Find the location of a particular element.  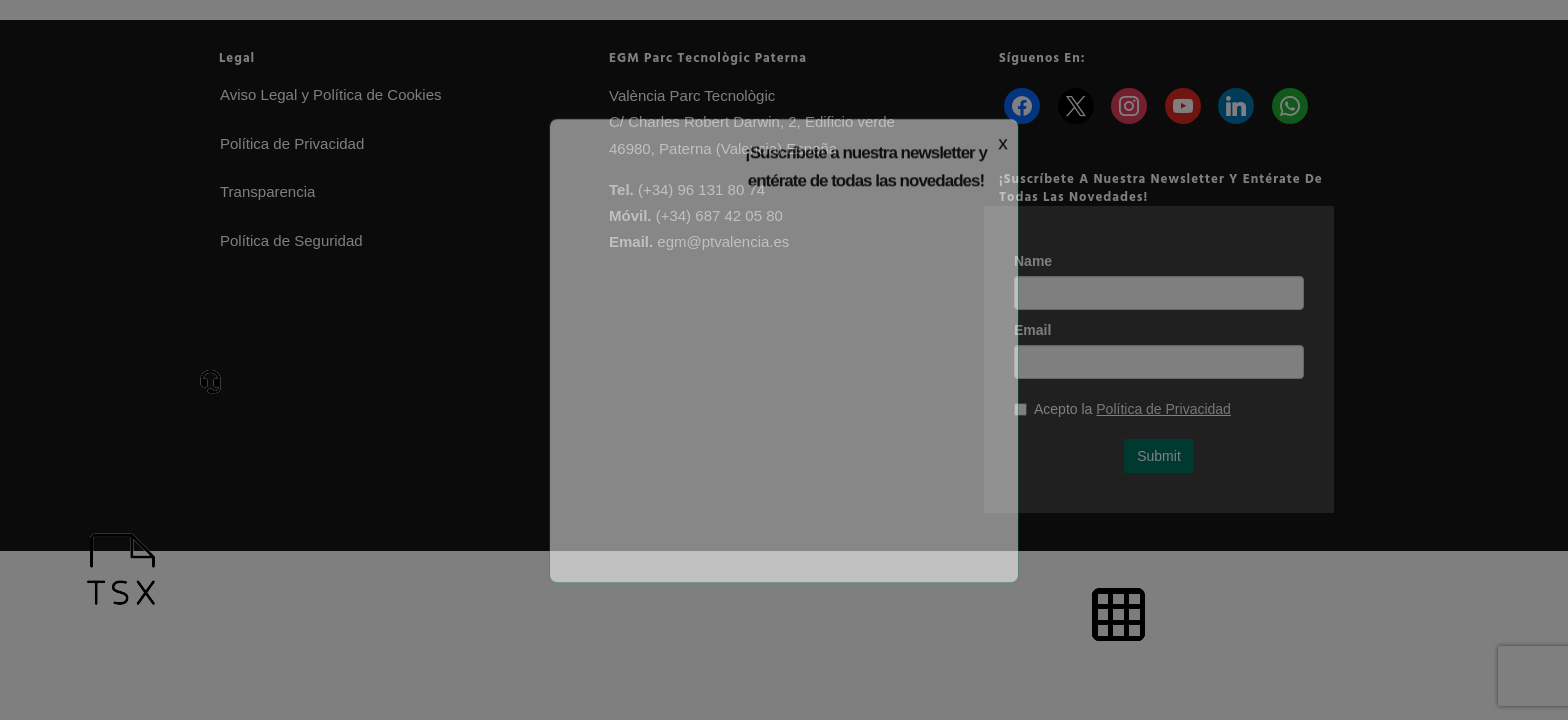

open a typescript react component file is located at coordinates (122, 572).